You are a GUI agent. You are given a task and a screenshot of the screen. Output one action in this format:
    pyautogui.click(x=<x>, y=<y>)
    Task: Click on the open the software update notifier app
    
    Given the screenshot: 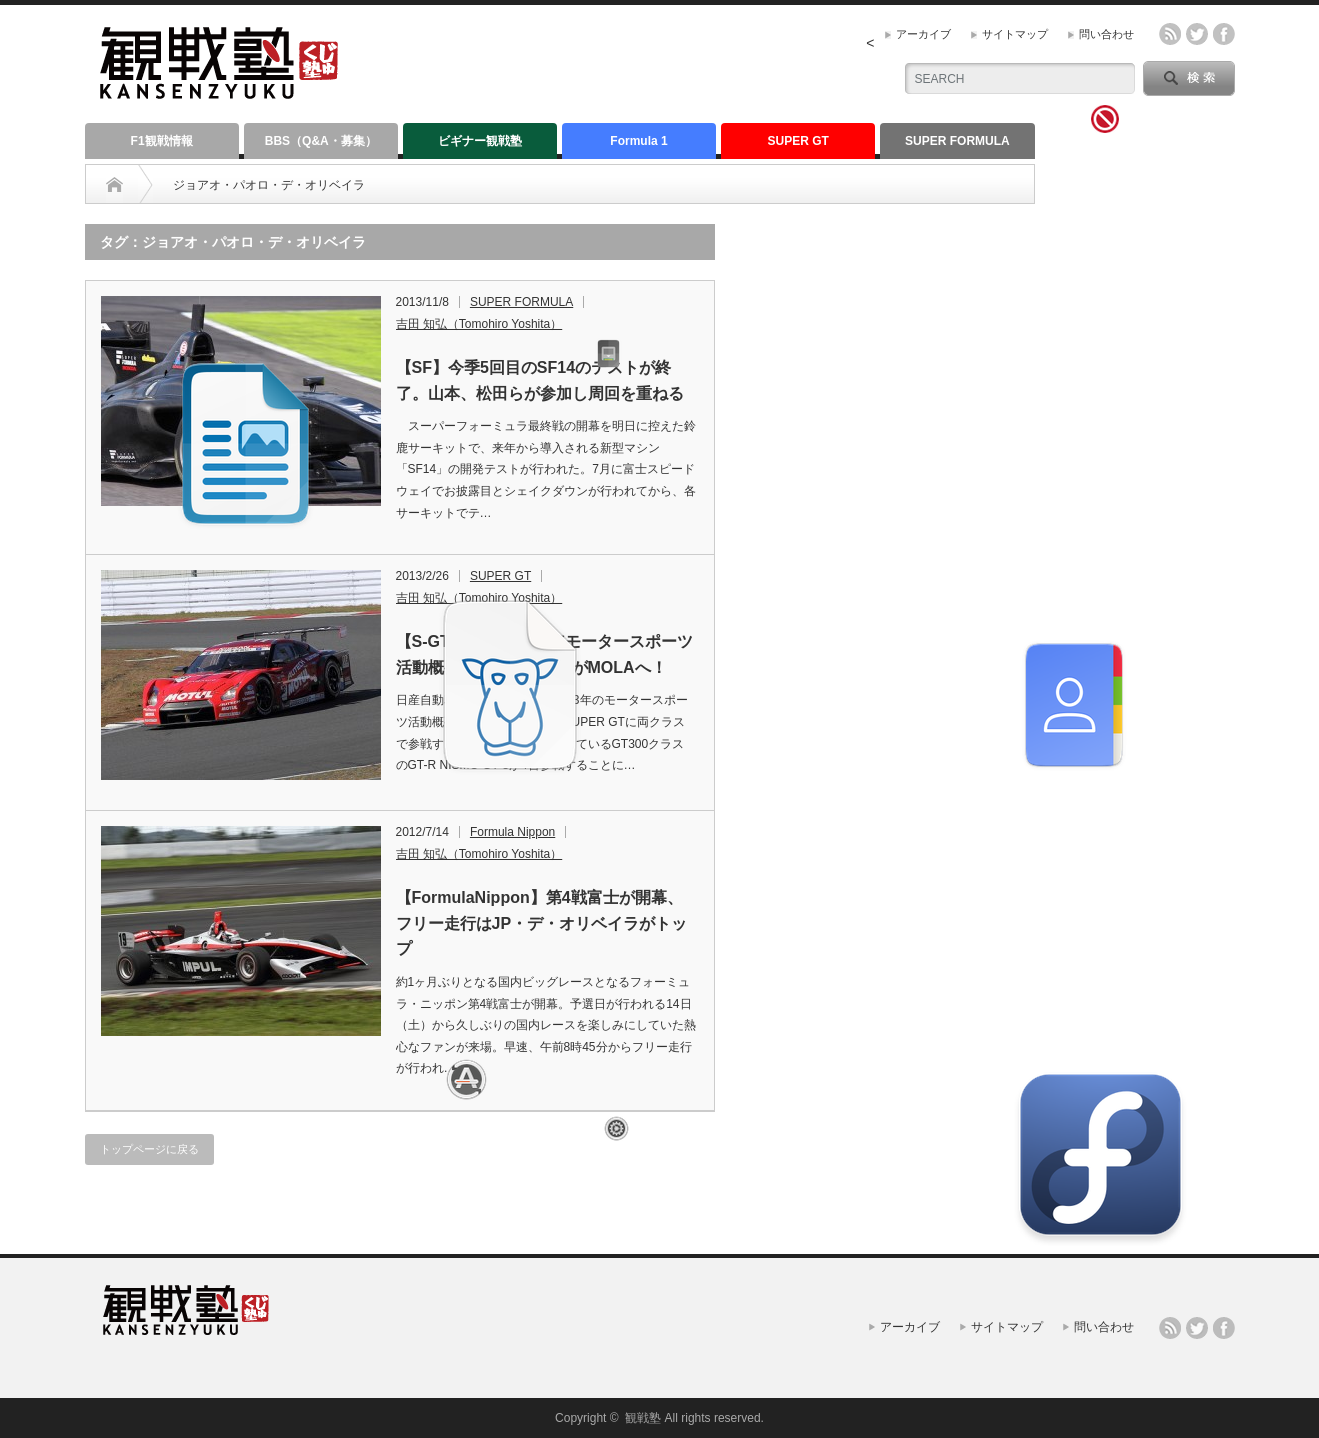 What is the action you would take?
    pyautogui.click(x=466, y=1079)
    